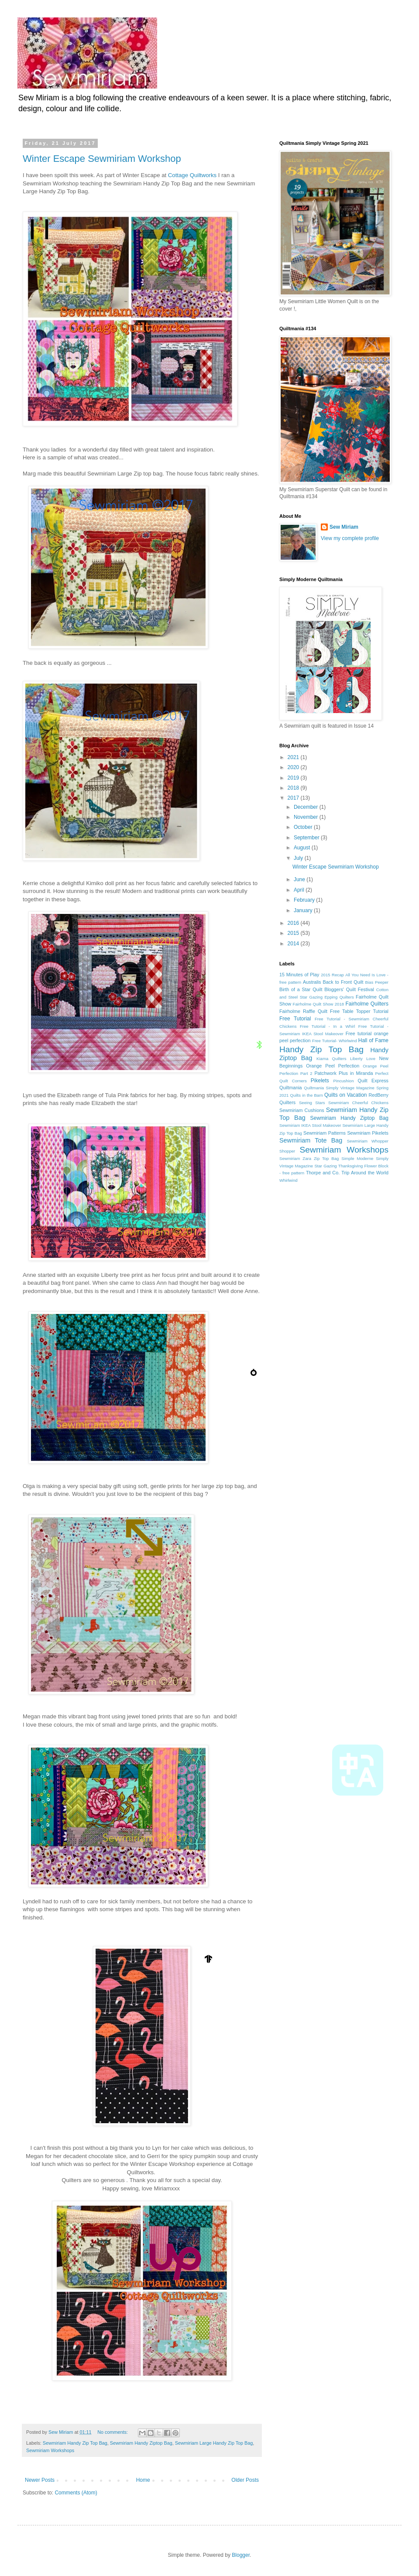  I want to click on open the Upwork app, so click(175, 2262).